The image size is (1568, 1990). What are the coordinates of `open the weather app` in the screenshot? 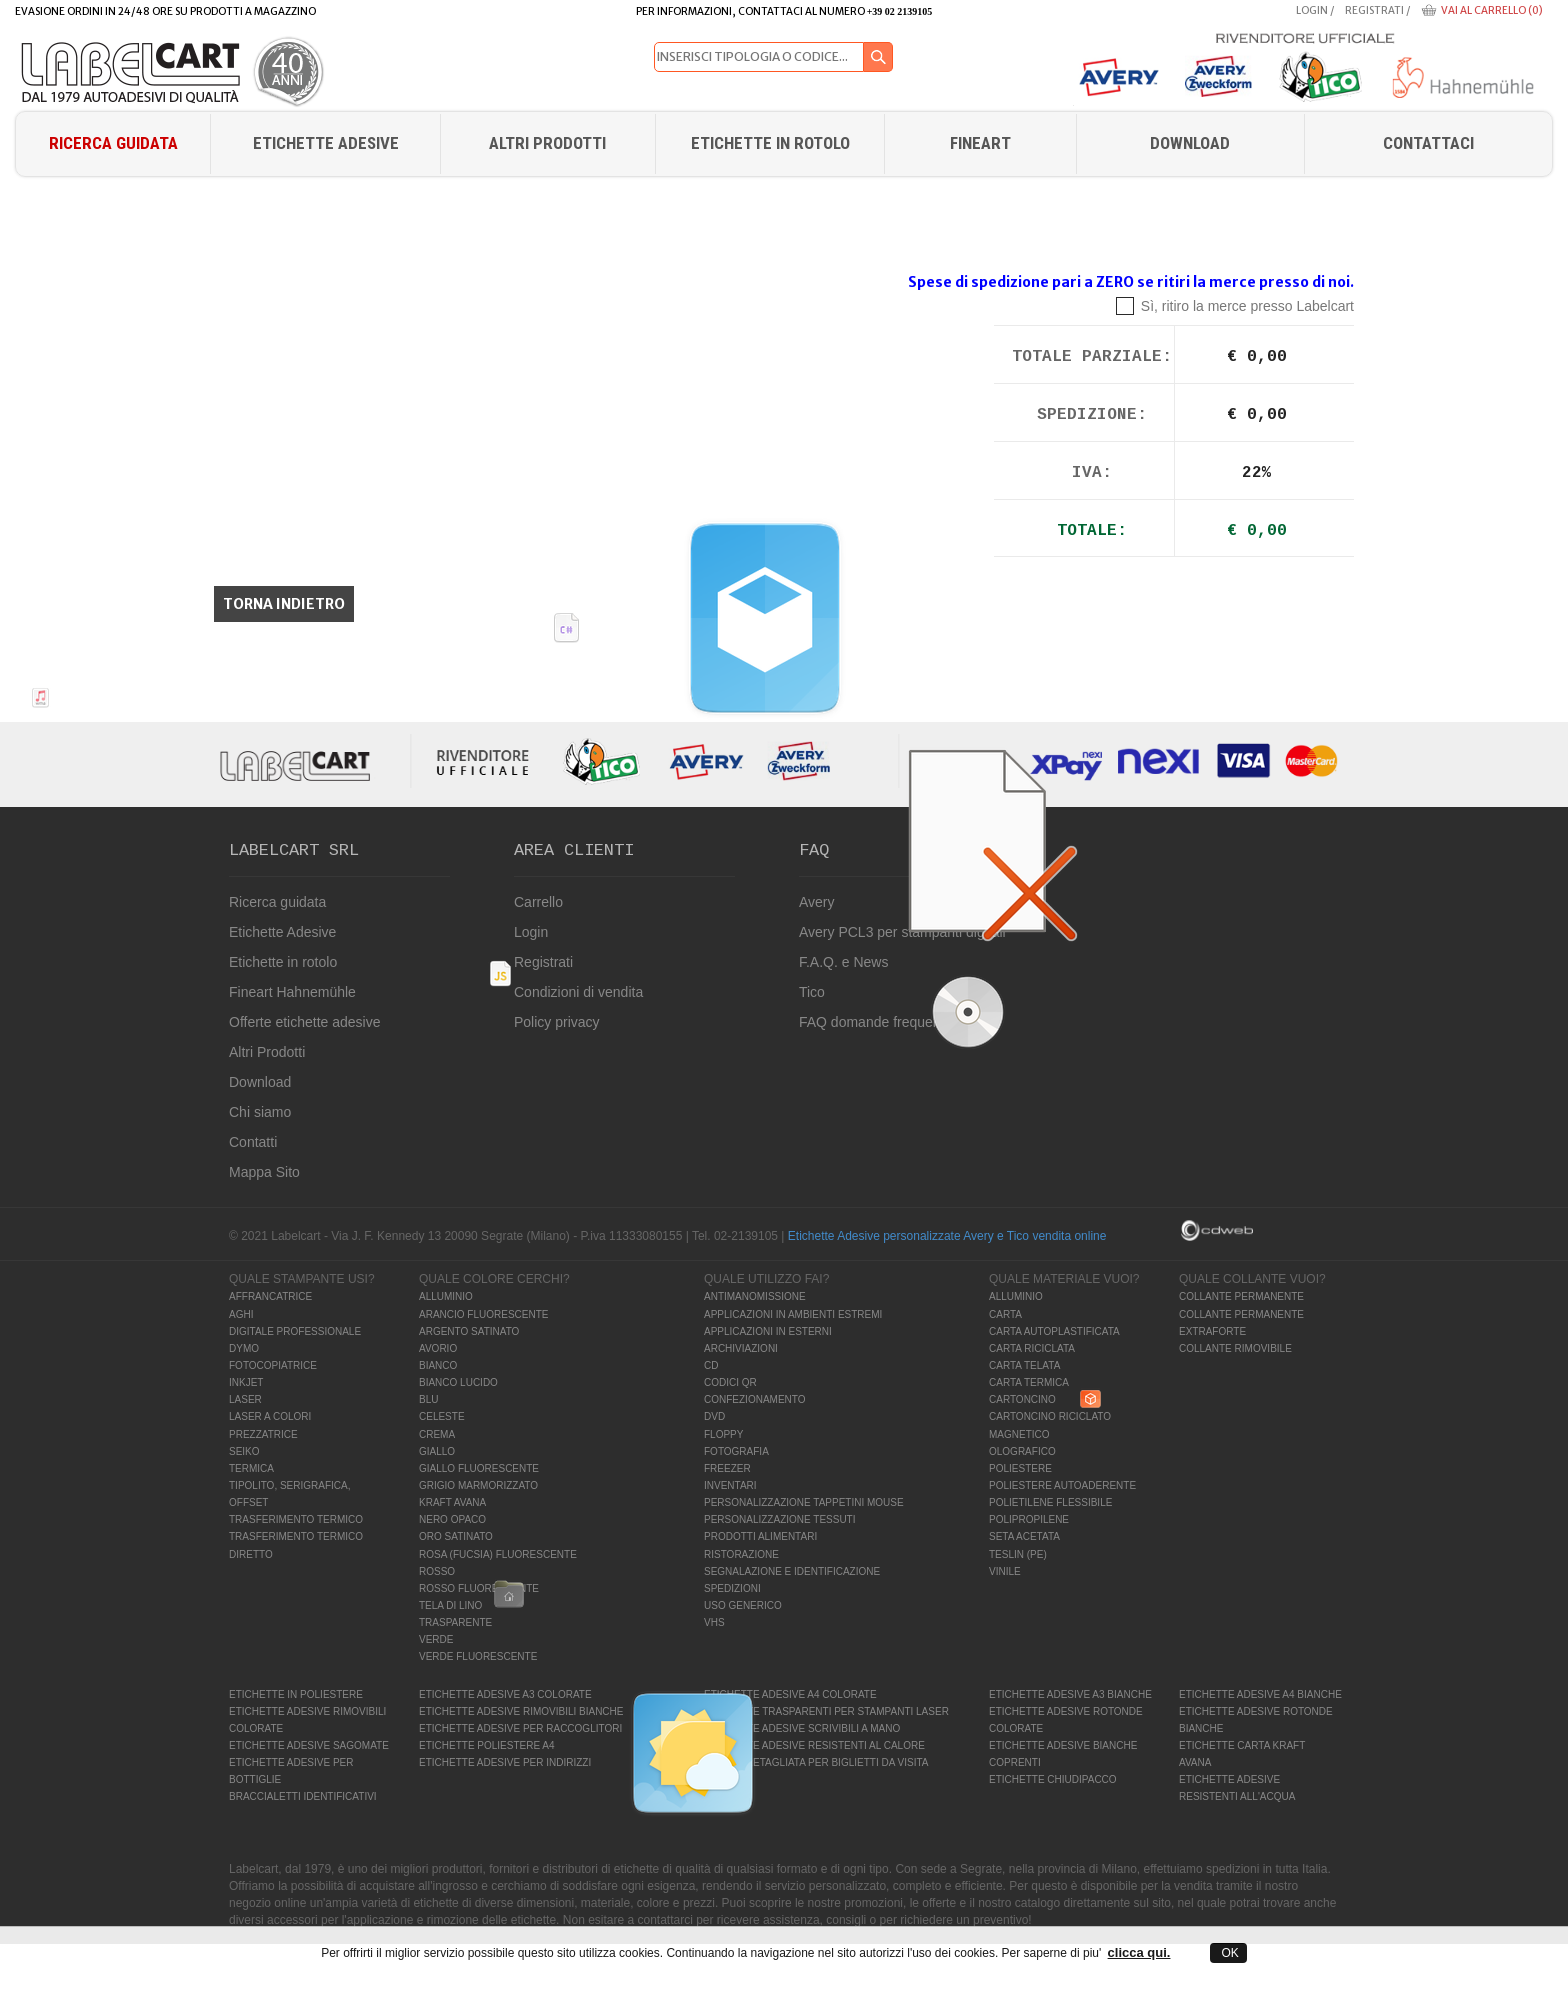 It's located at (693, 1753).